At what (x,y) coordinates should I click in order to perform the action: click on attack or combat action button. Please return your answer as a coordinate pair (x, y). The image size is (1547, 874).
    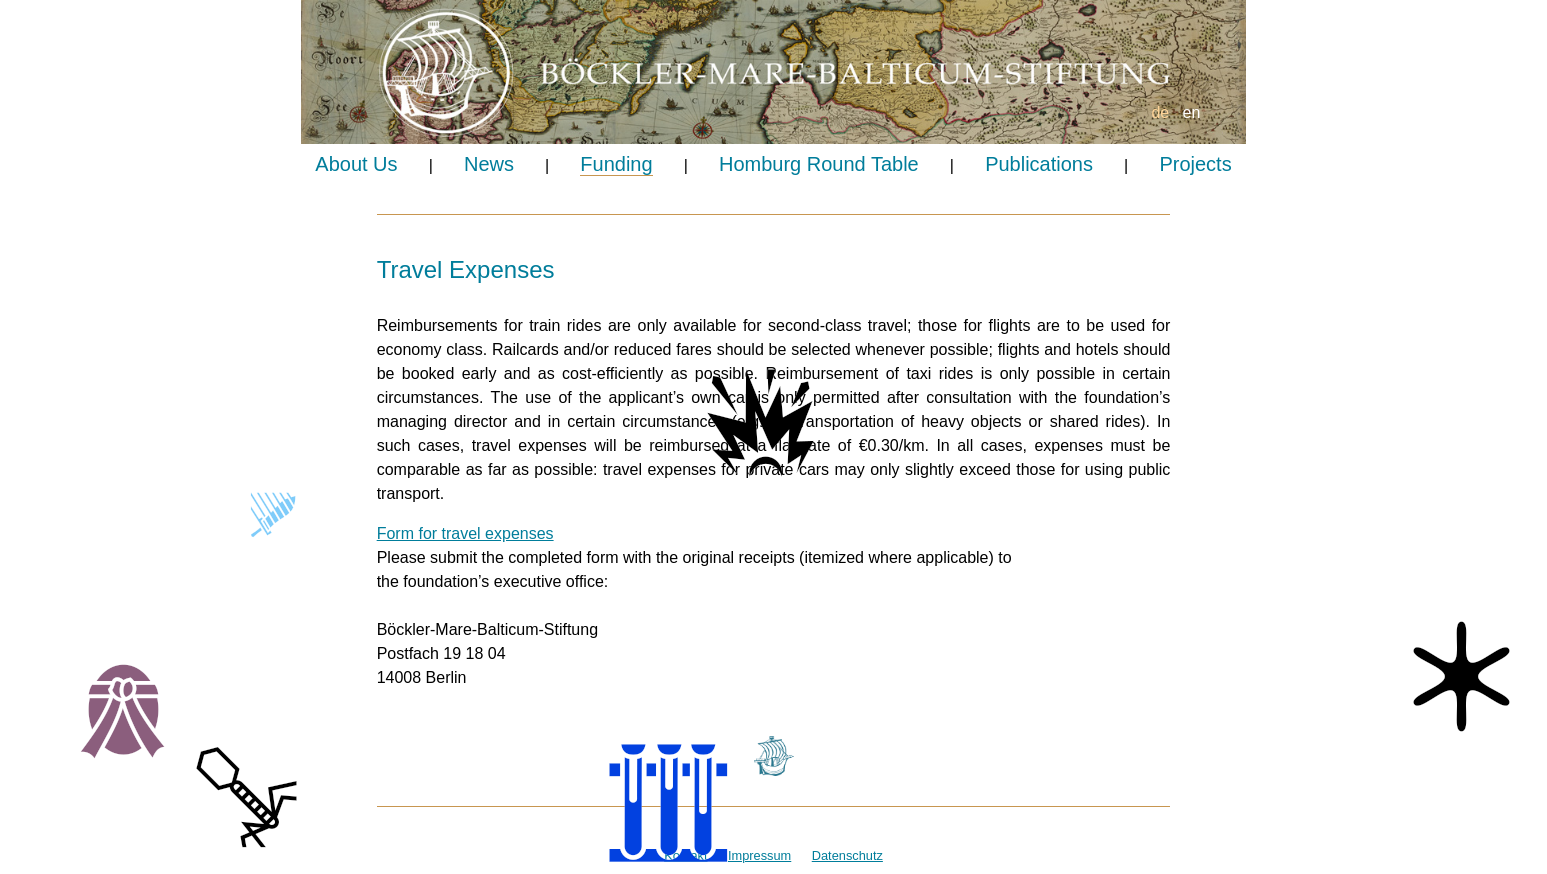
    Looking at the image, I should click on (273, 515).